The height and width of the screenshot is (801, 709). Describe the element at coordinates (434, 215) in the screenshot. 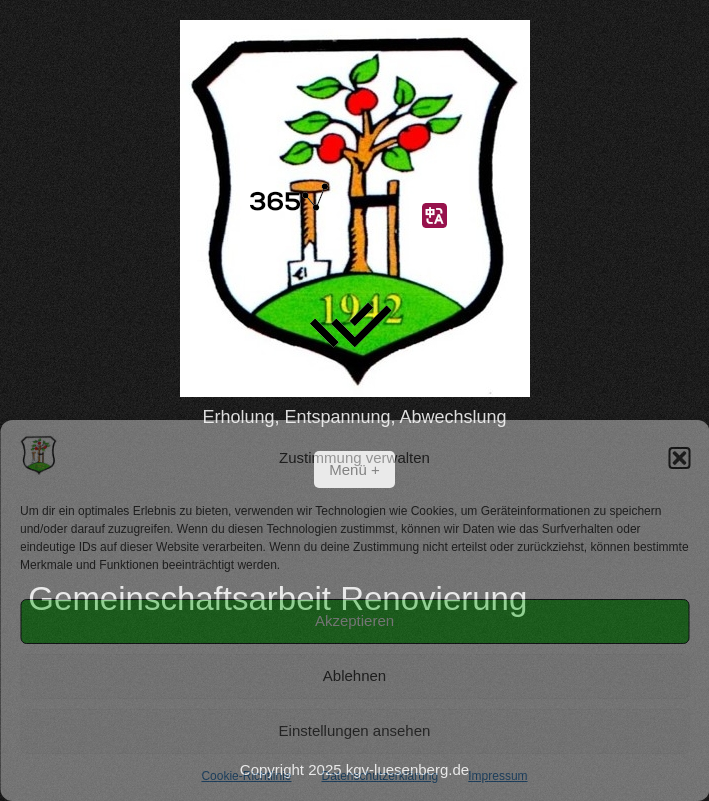

I see `open immersive translate extension` at that location.